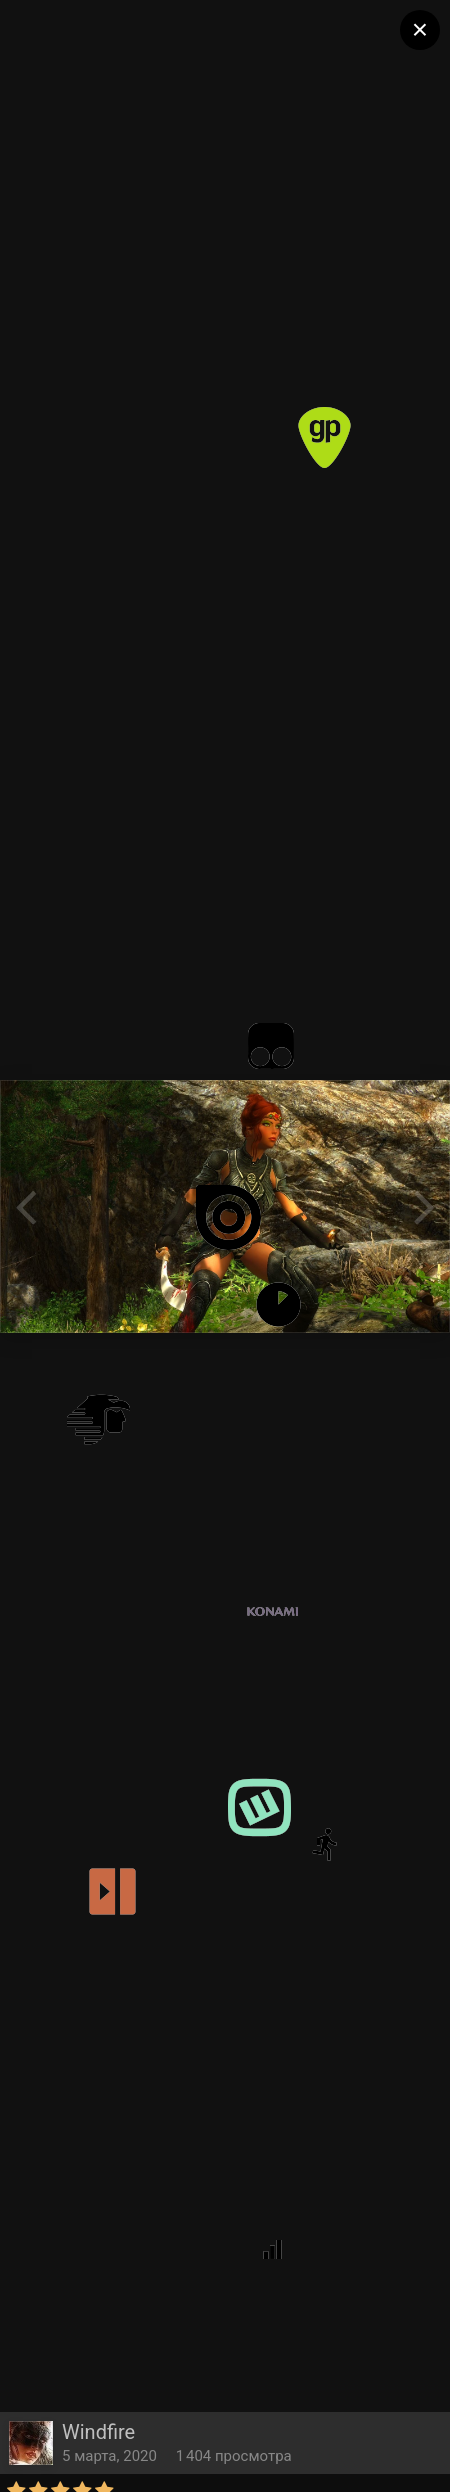 This screenshot has height=2492, width=450. I want to click on expand the sidebar panel, so click(112, 1891).